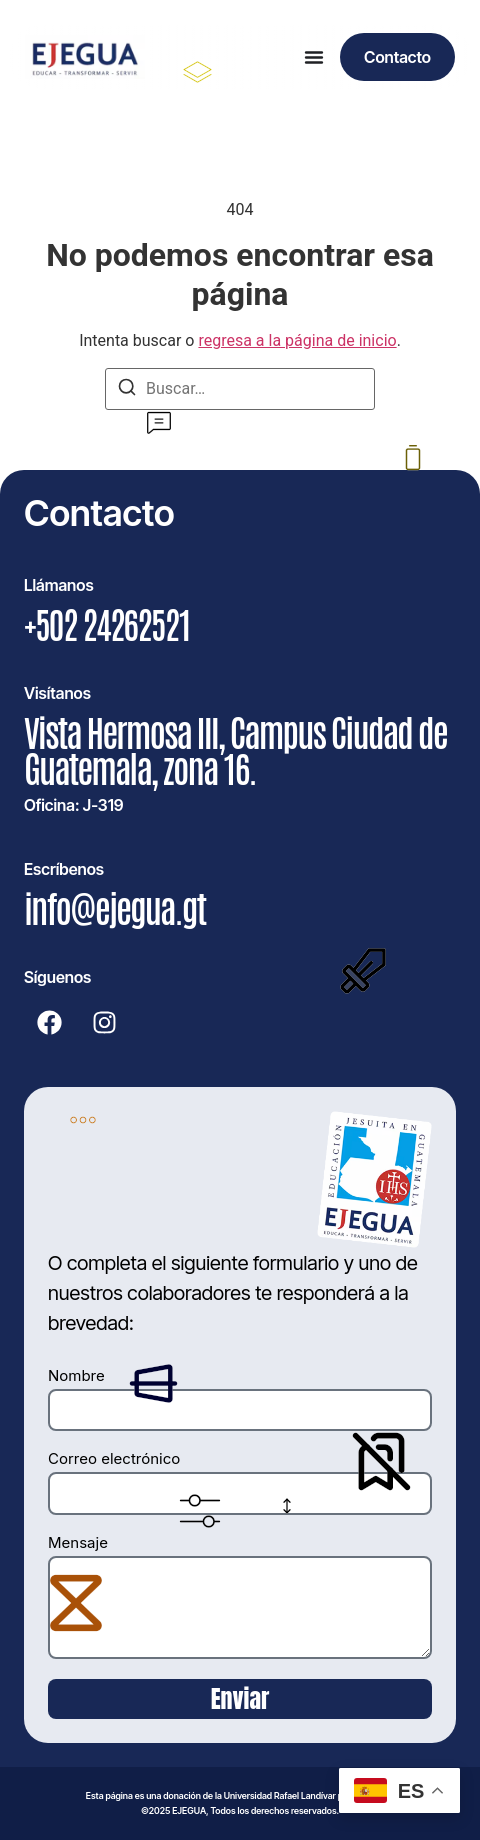 Image resolution: width=480 pixels, height=1840 pixels. What do you see at coordinates (153, 1383) in the screenshot?
I see `adjust perspective or viewing angle` at bounding box center [153, 1383].